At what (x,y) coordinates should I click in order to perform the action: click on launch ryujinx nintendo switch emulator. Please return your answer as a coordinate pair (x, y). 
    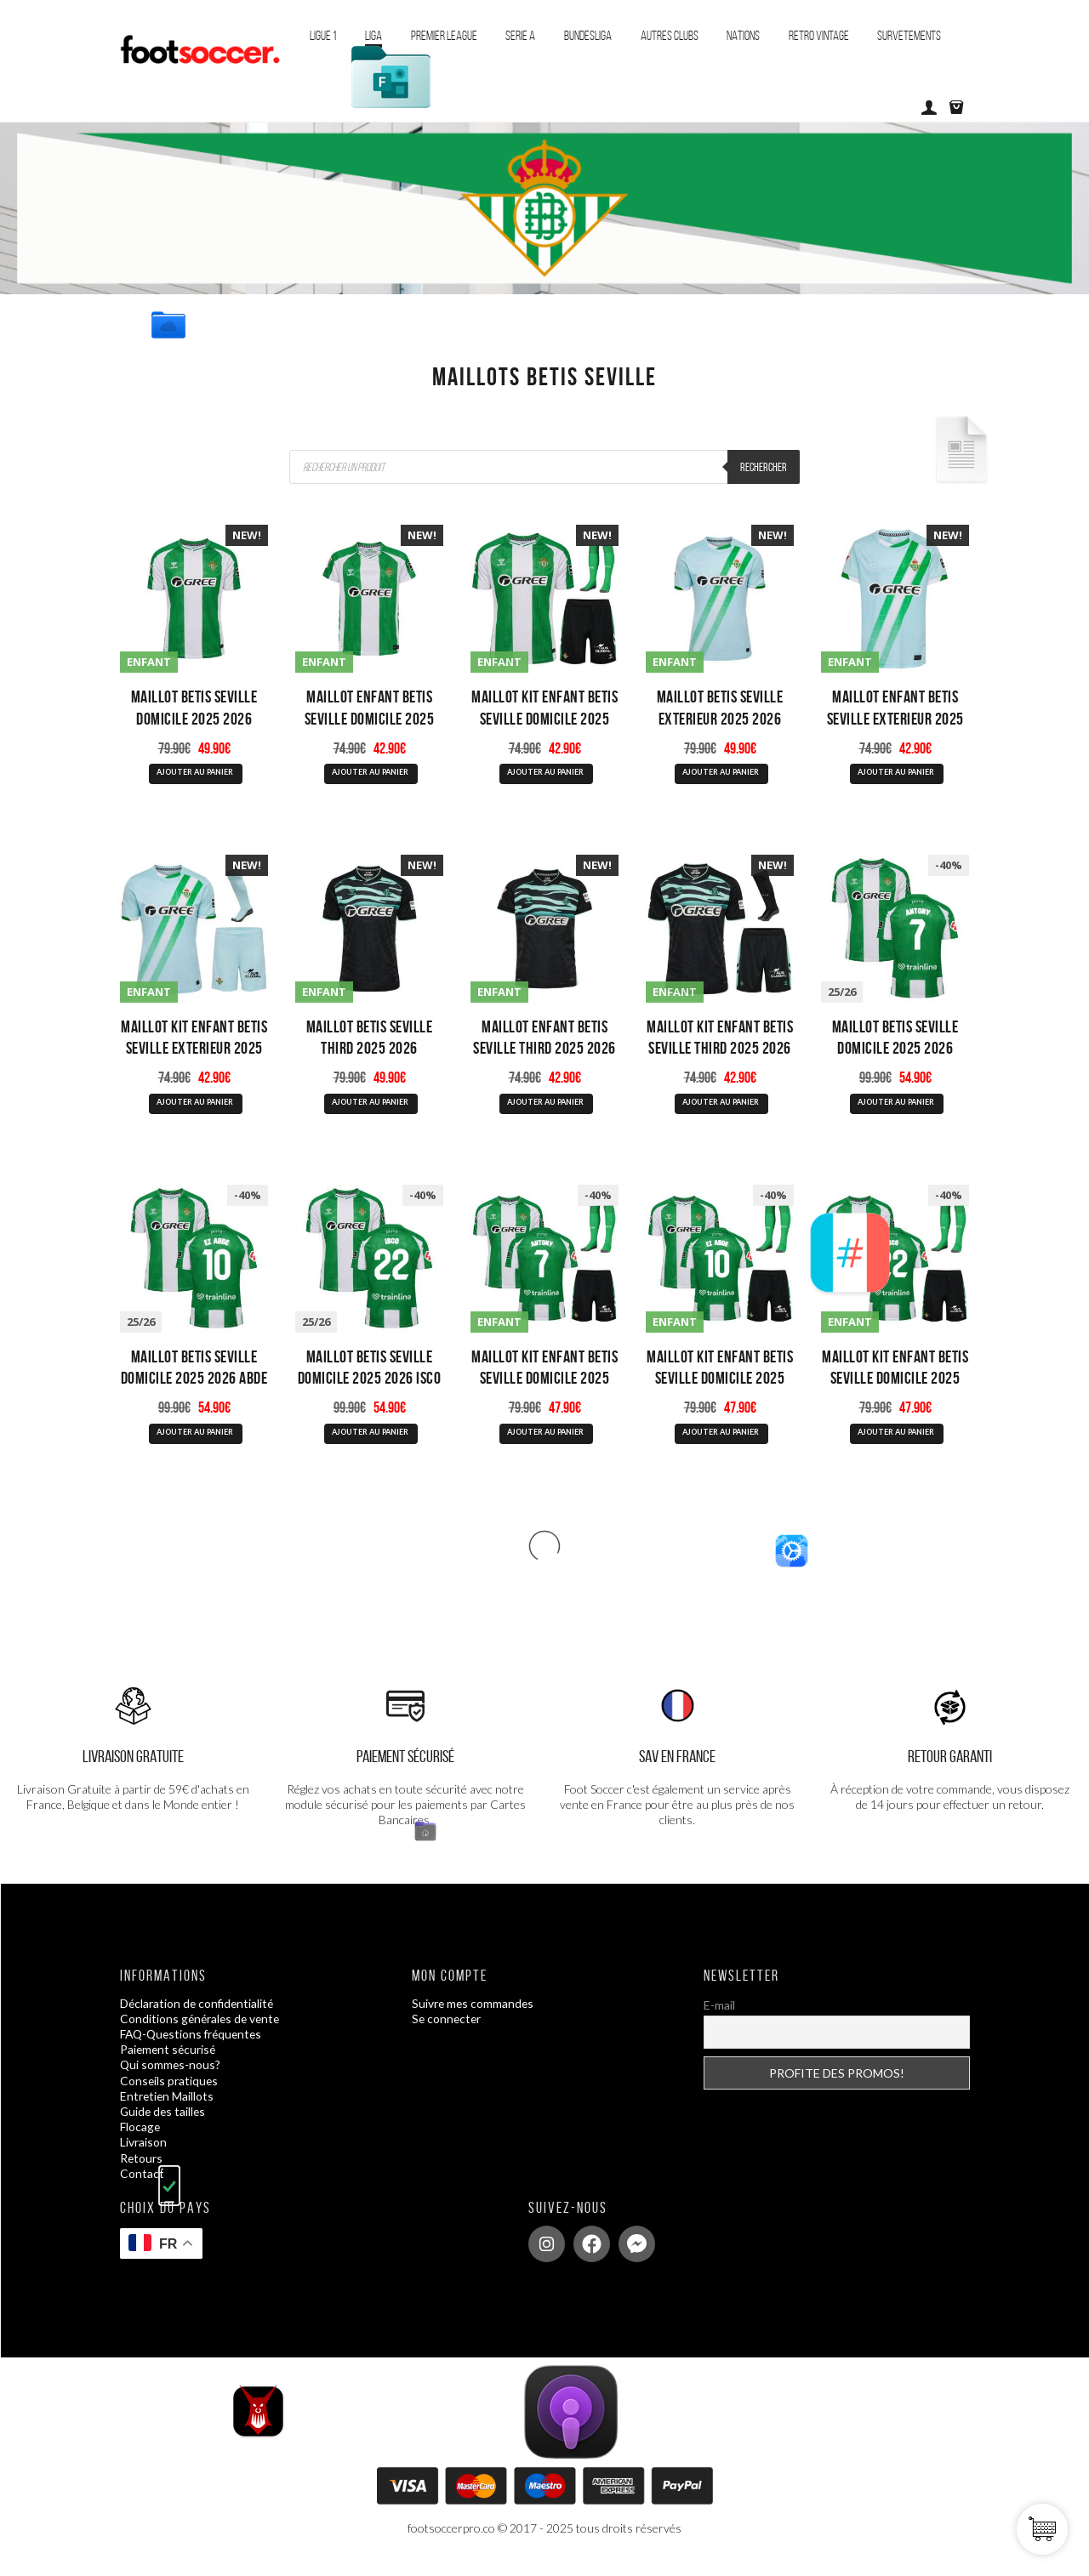
    Looking at the image, I should click on (850, 1253).